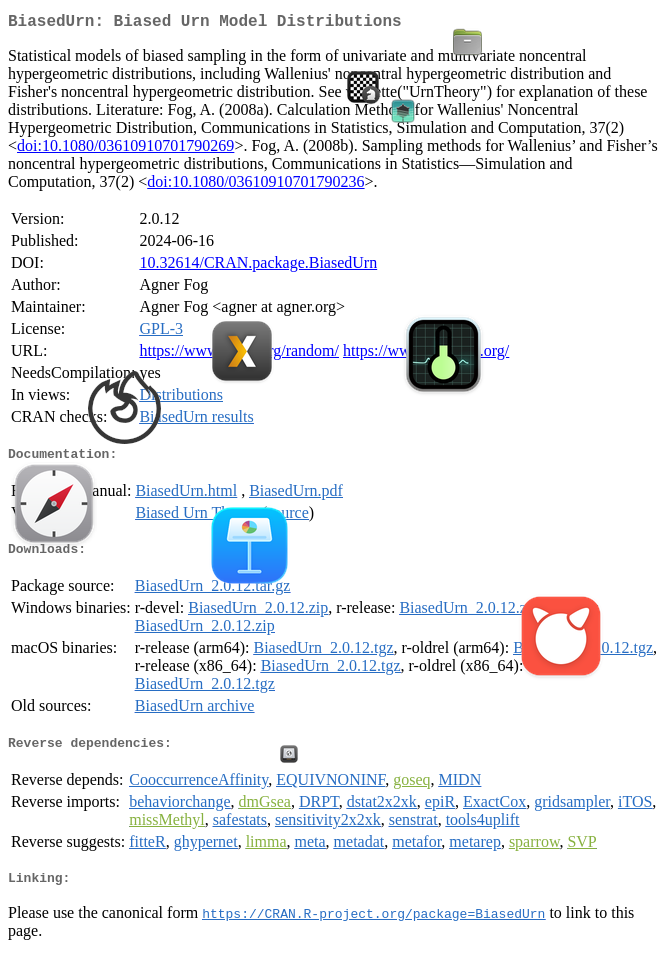 Image resolution: width=672 pixels, height=972 pixels. What do you see at coordinates (561, 636) in the screenshot?
I see `open FreeBSD application` at bounding box center [561, 636].